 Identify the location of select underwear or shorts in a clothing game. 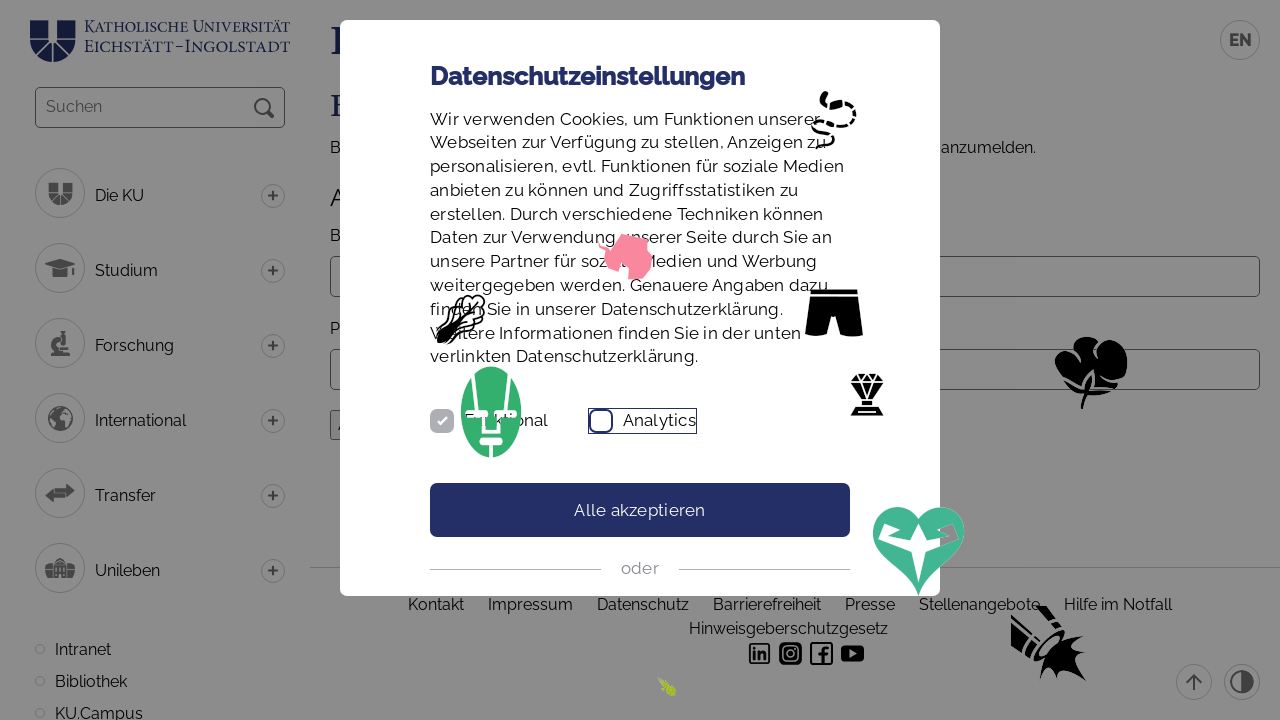
(834, 313).